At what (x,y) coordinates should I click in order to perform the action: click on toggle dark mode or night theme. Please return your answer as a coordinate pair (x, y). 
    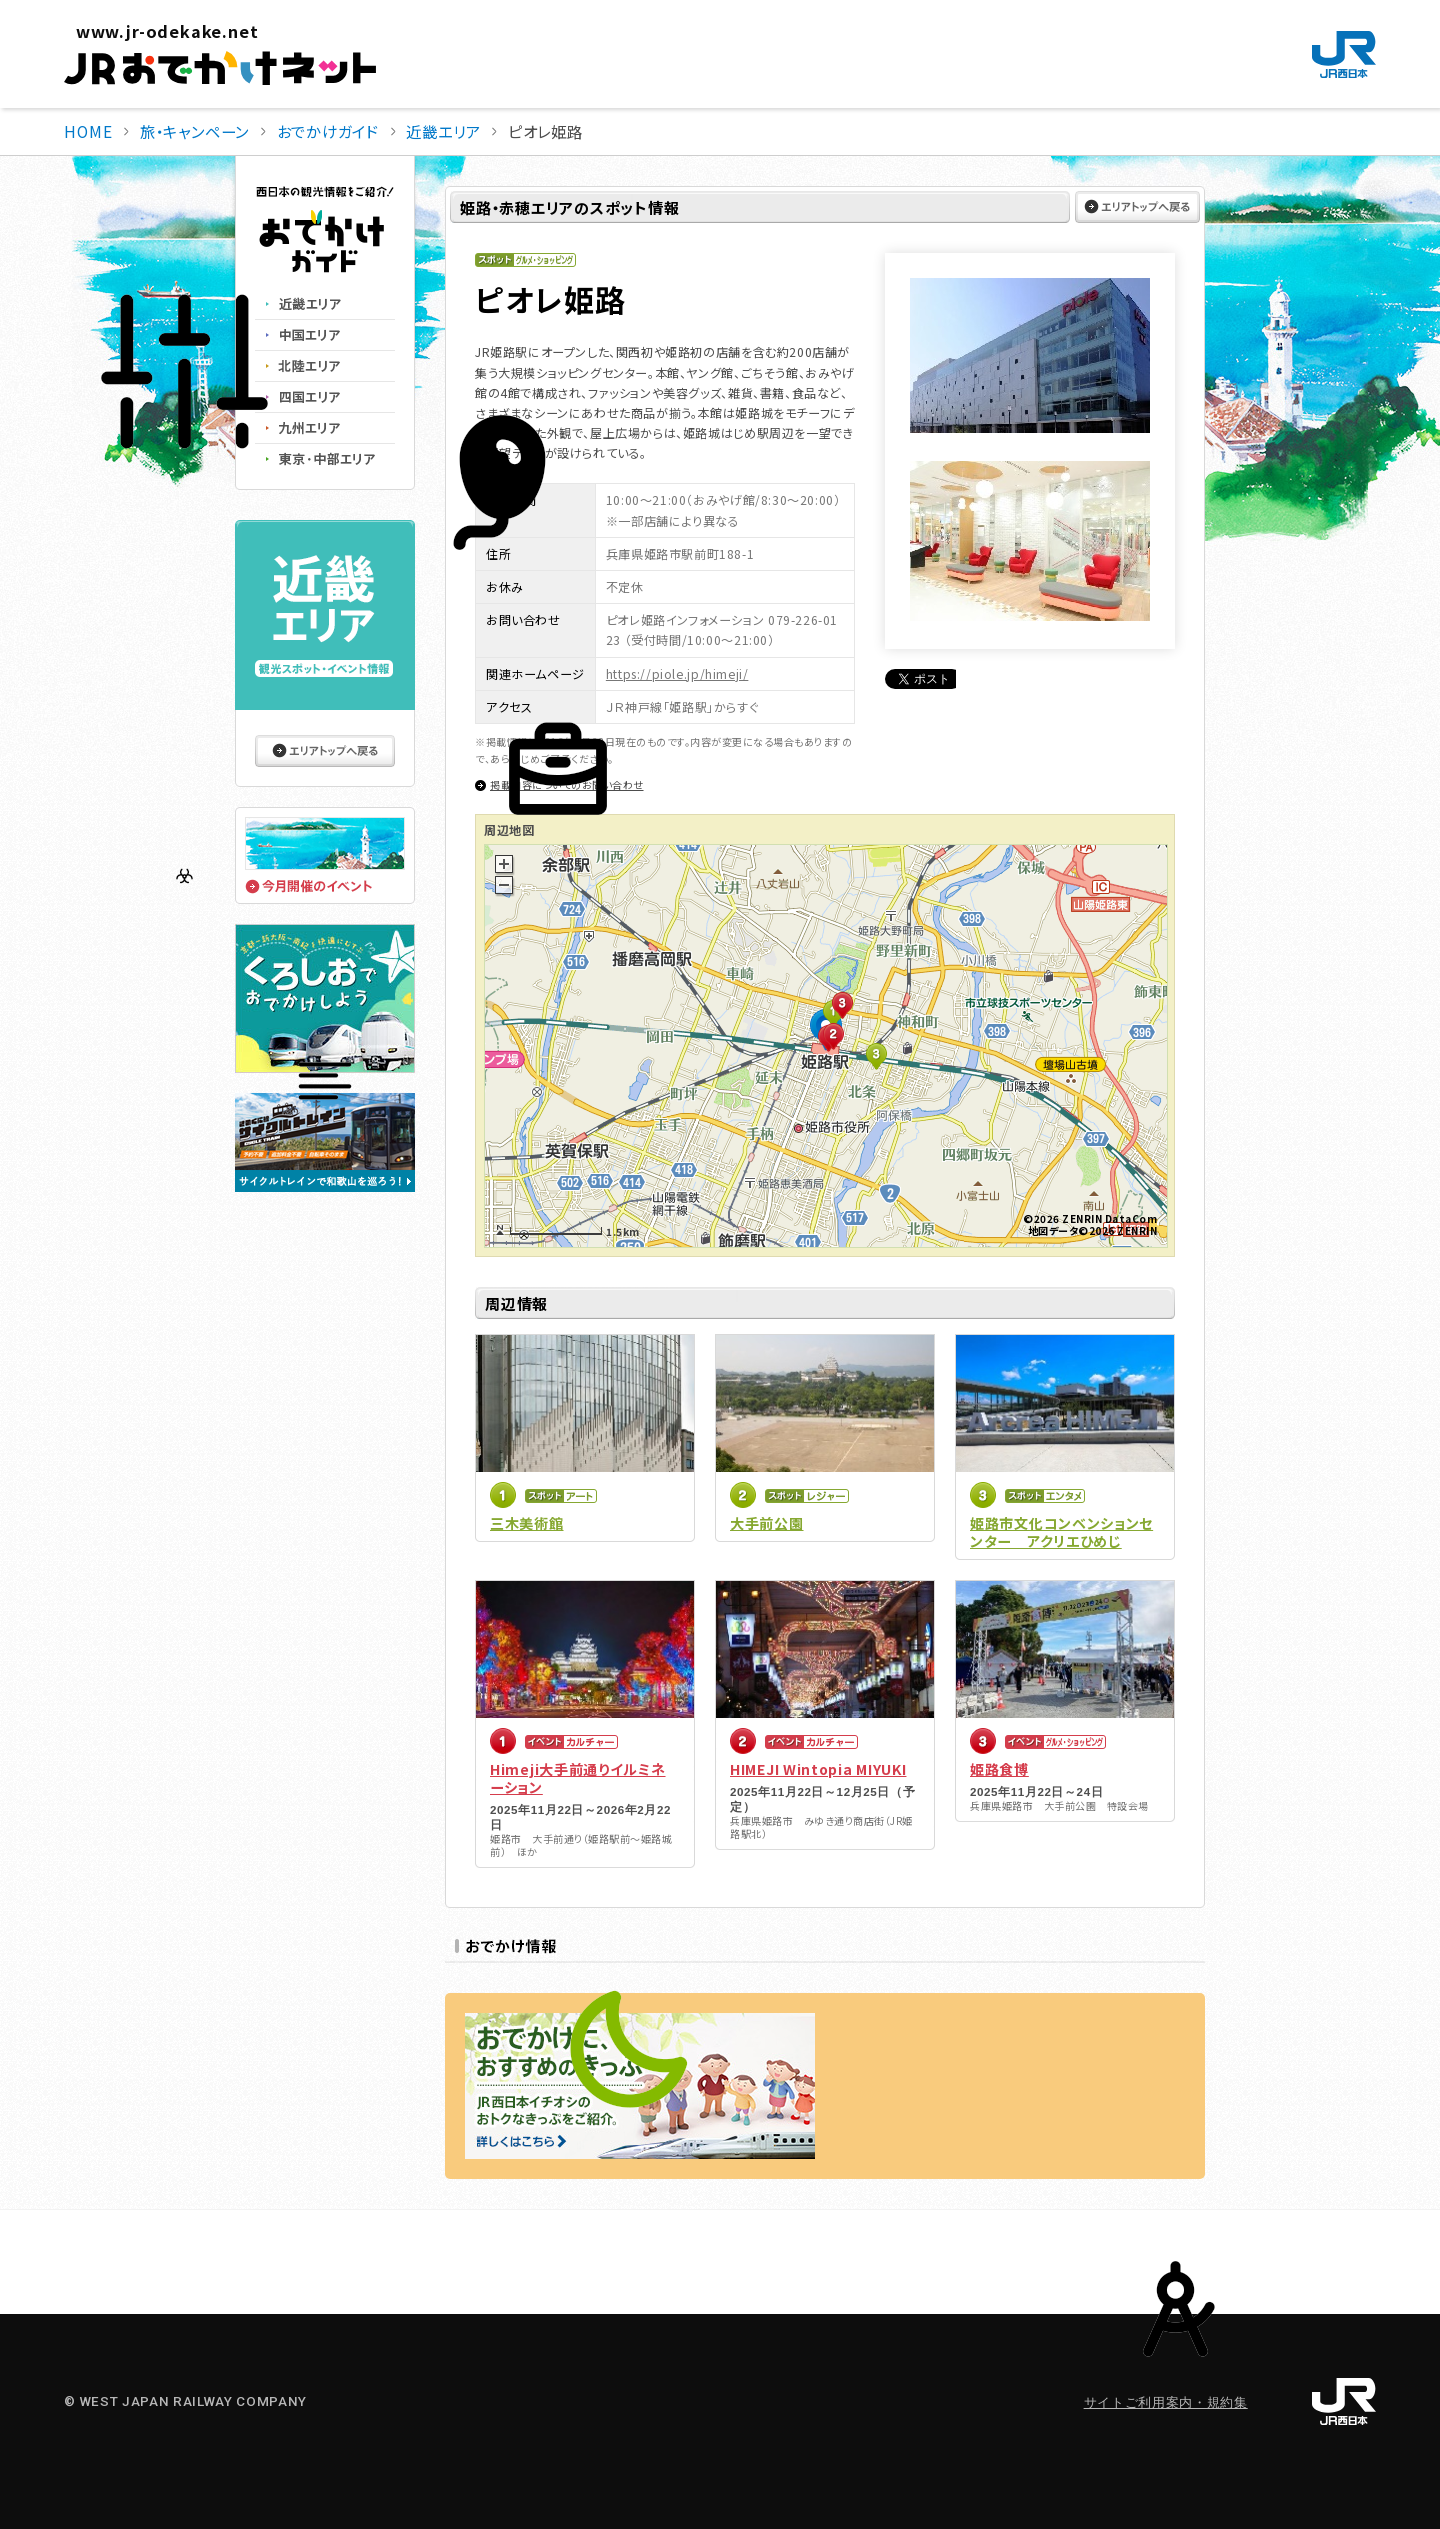
    Looking at the image, I should click on (625, 2052).